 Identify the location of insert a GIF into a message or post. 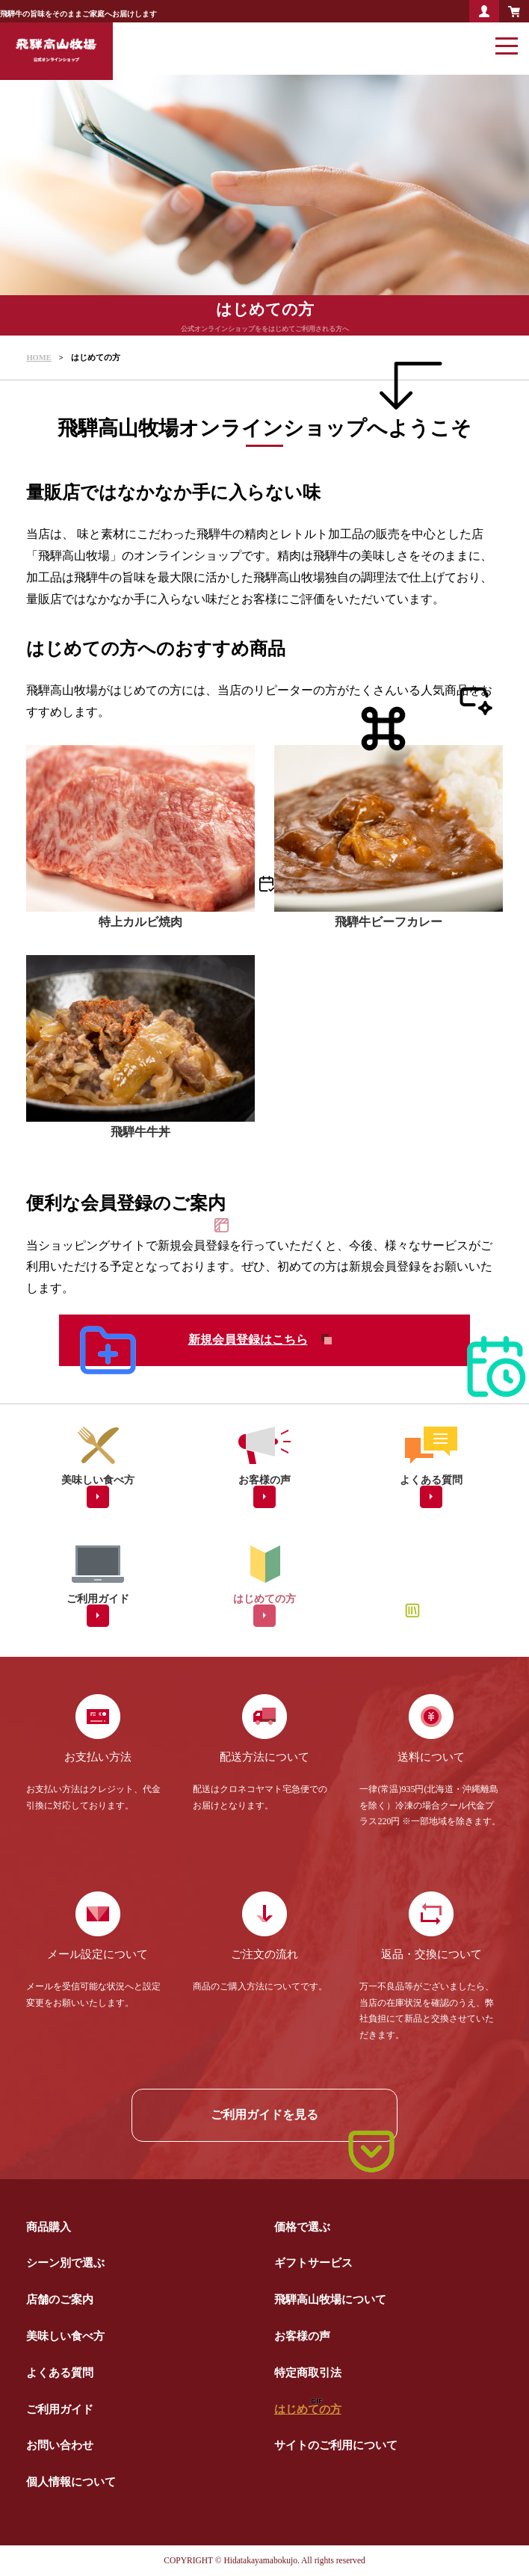
(317, 2401).